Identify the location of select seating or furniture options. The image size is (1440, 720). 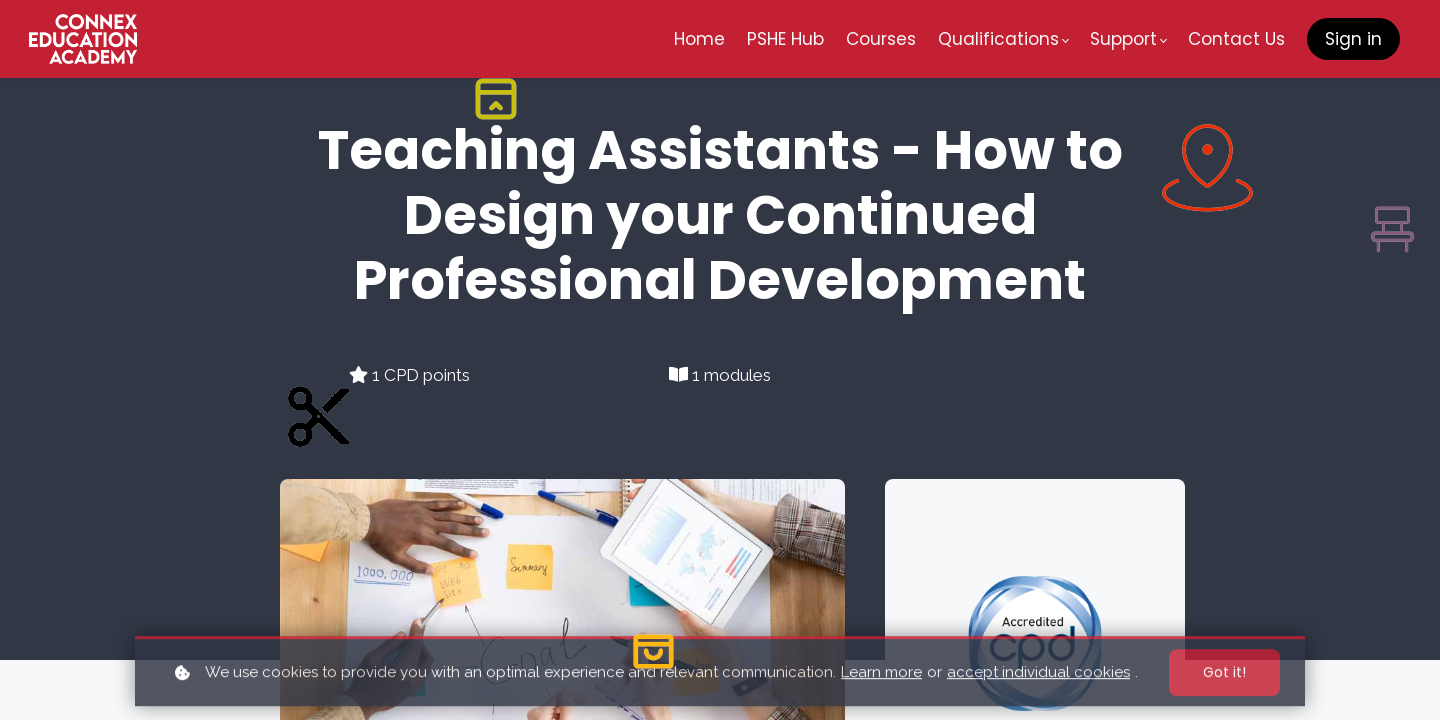
(1392, 229).